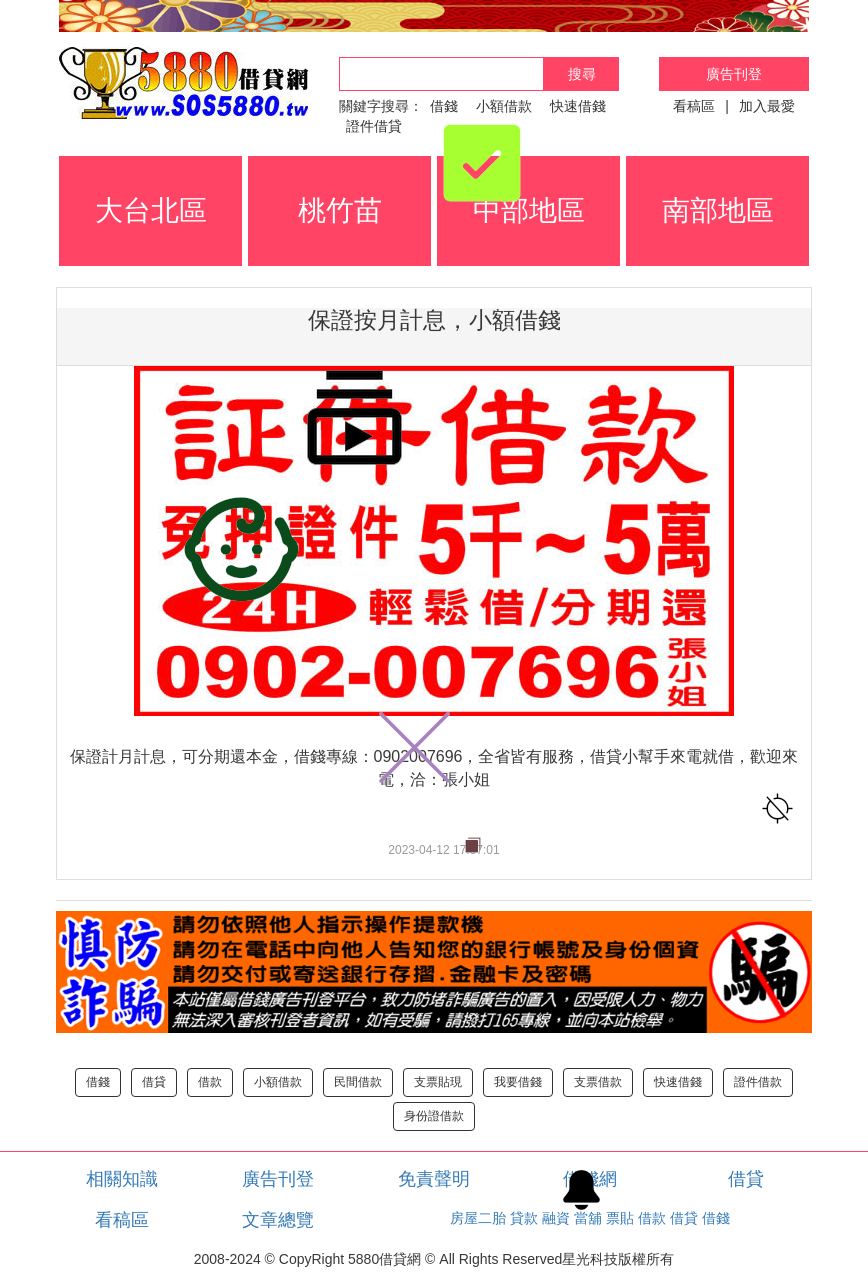 Image resolution: width=868 pixels, height=1284 pixels. I want to click on view your subscriptions, so click(354, 417).